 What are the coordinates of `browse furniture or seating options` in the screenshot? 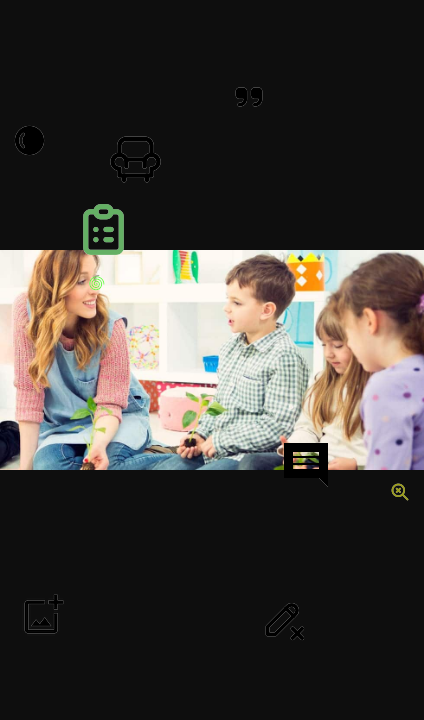 It's located at (135, 159).